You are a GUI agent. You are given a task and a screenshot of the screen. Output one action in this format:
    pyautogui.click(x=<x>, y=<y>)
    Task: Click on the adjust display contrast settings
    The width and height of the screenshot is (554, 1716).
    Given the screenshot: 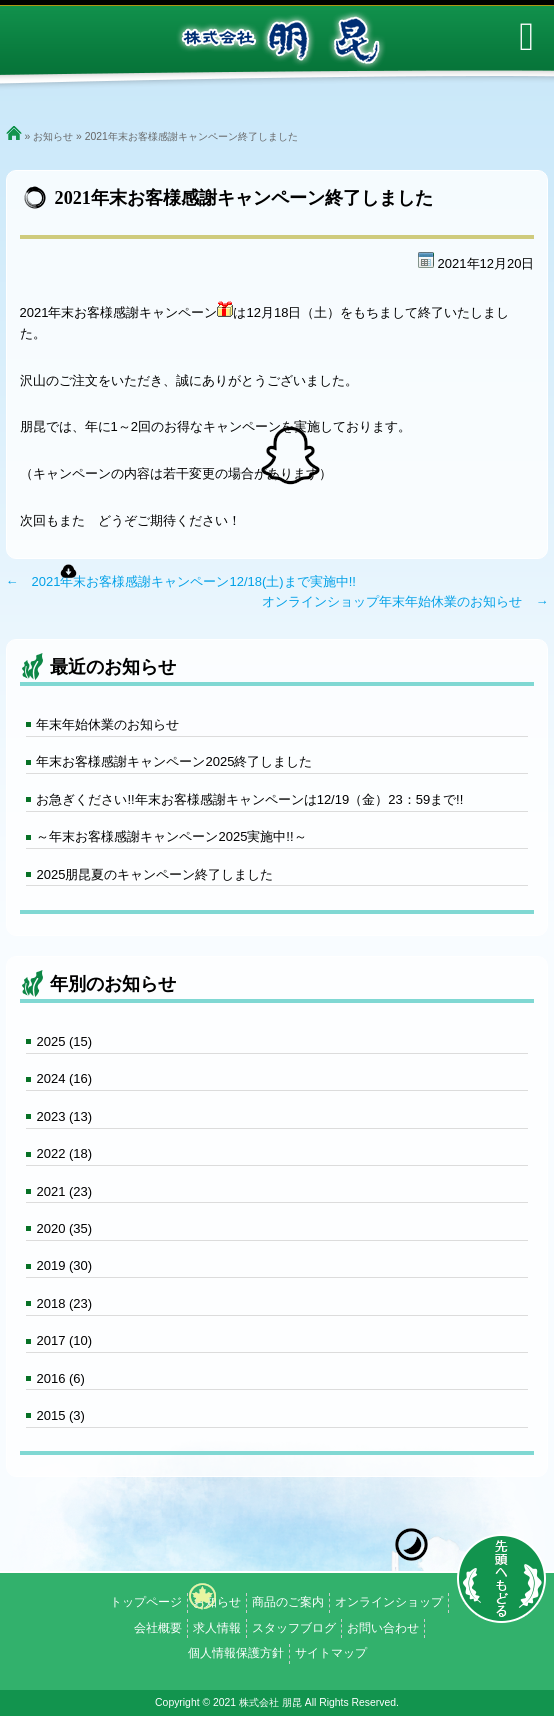 What is the action you would take?
    pyautogui.click(x=411, y=1544)
    